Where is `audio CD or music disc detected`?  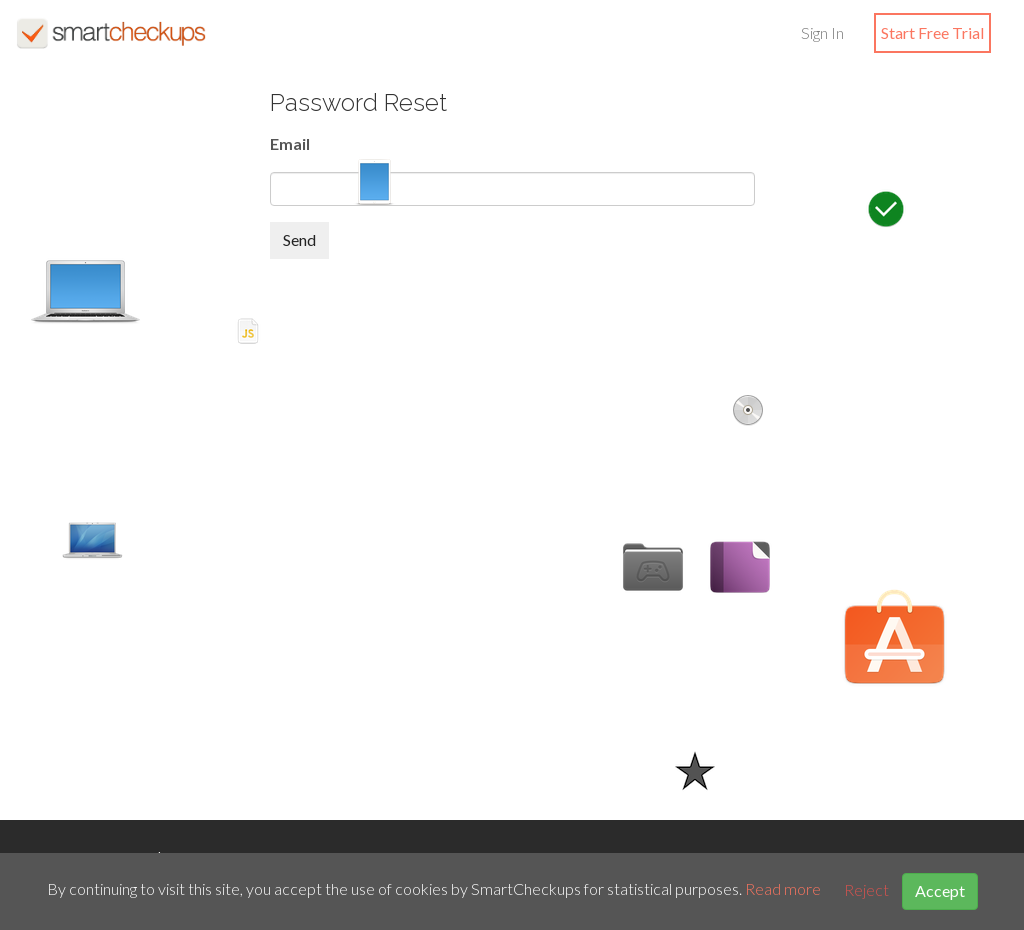 audio CD or music disc detected is located at coordinates (748, 410).